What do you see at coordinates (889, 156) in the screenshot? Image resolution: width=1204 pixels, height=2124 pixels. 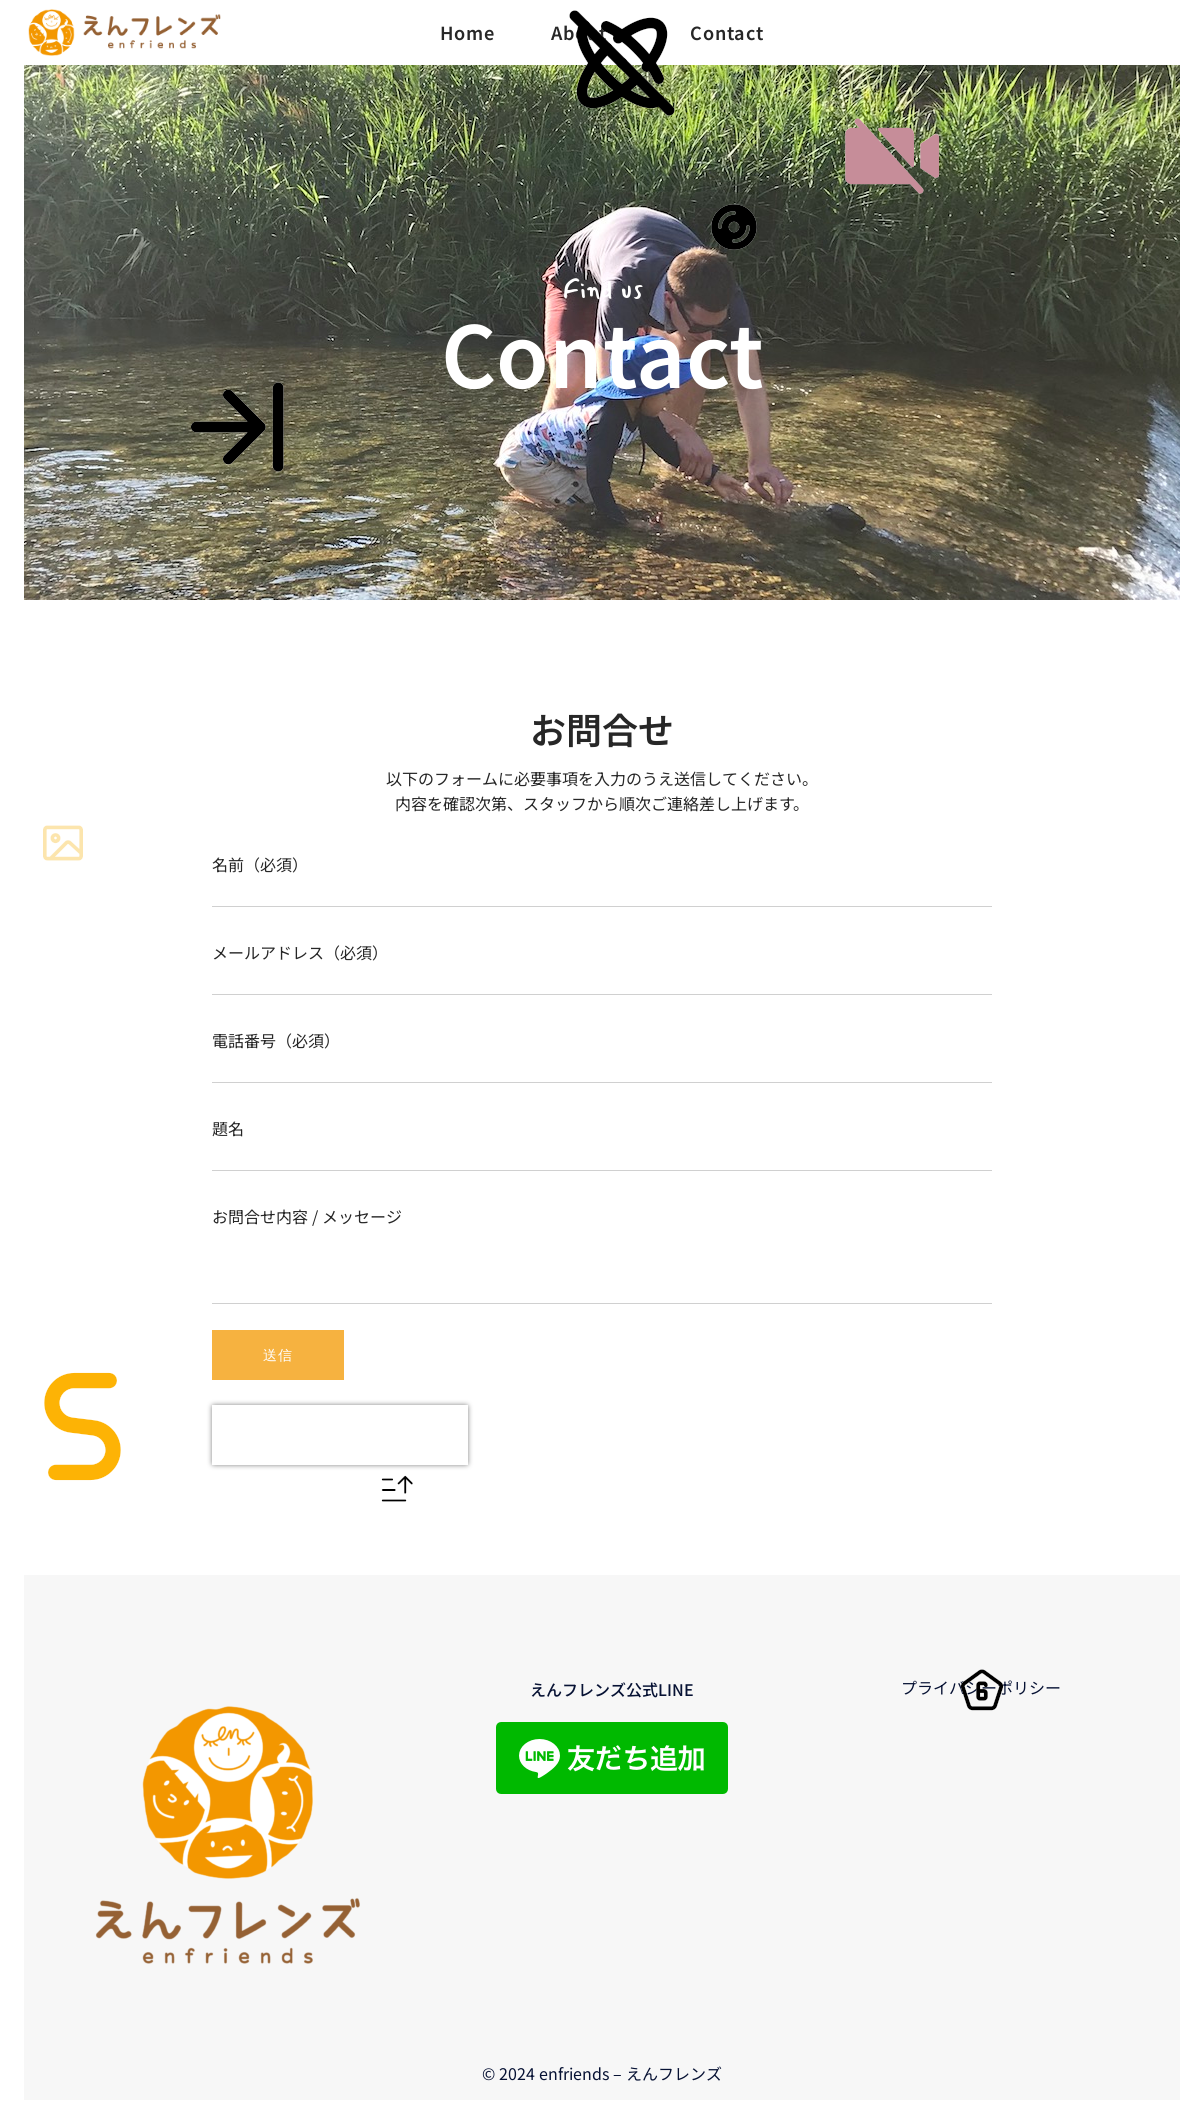 I see `camera is off or disabled` at bounding box center [889, 156].